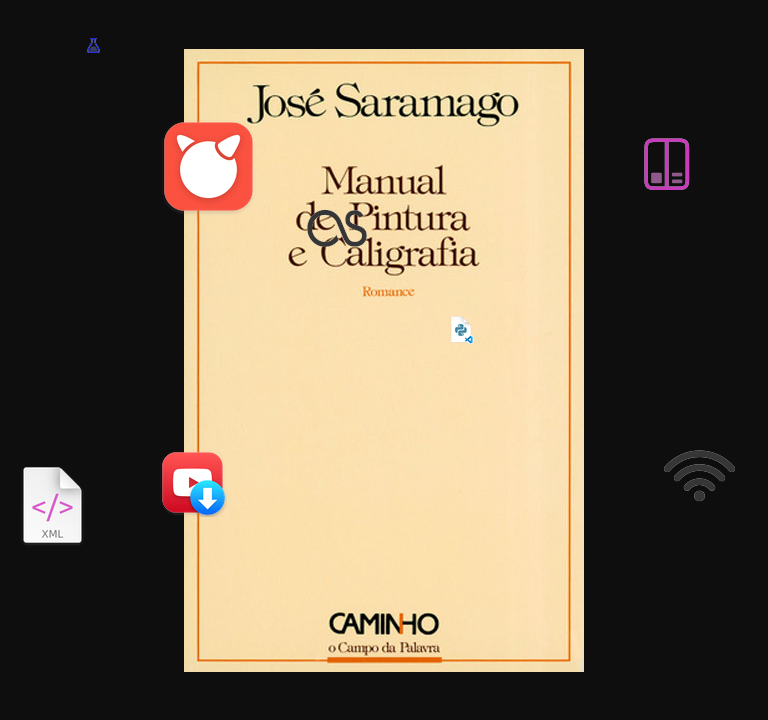  I want to click on open a python file in visual studio code, so click(461, 330).